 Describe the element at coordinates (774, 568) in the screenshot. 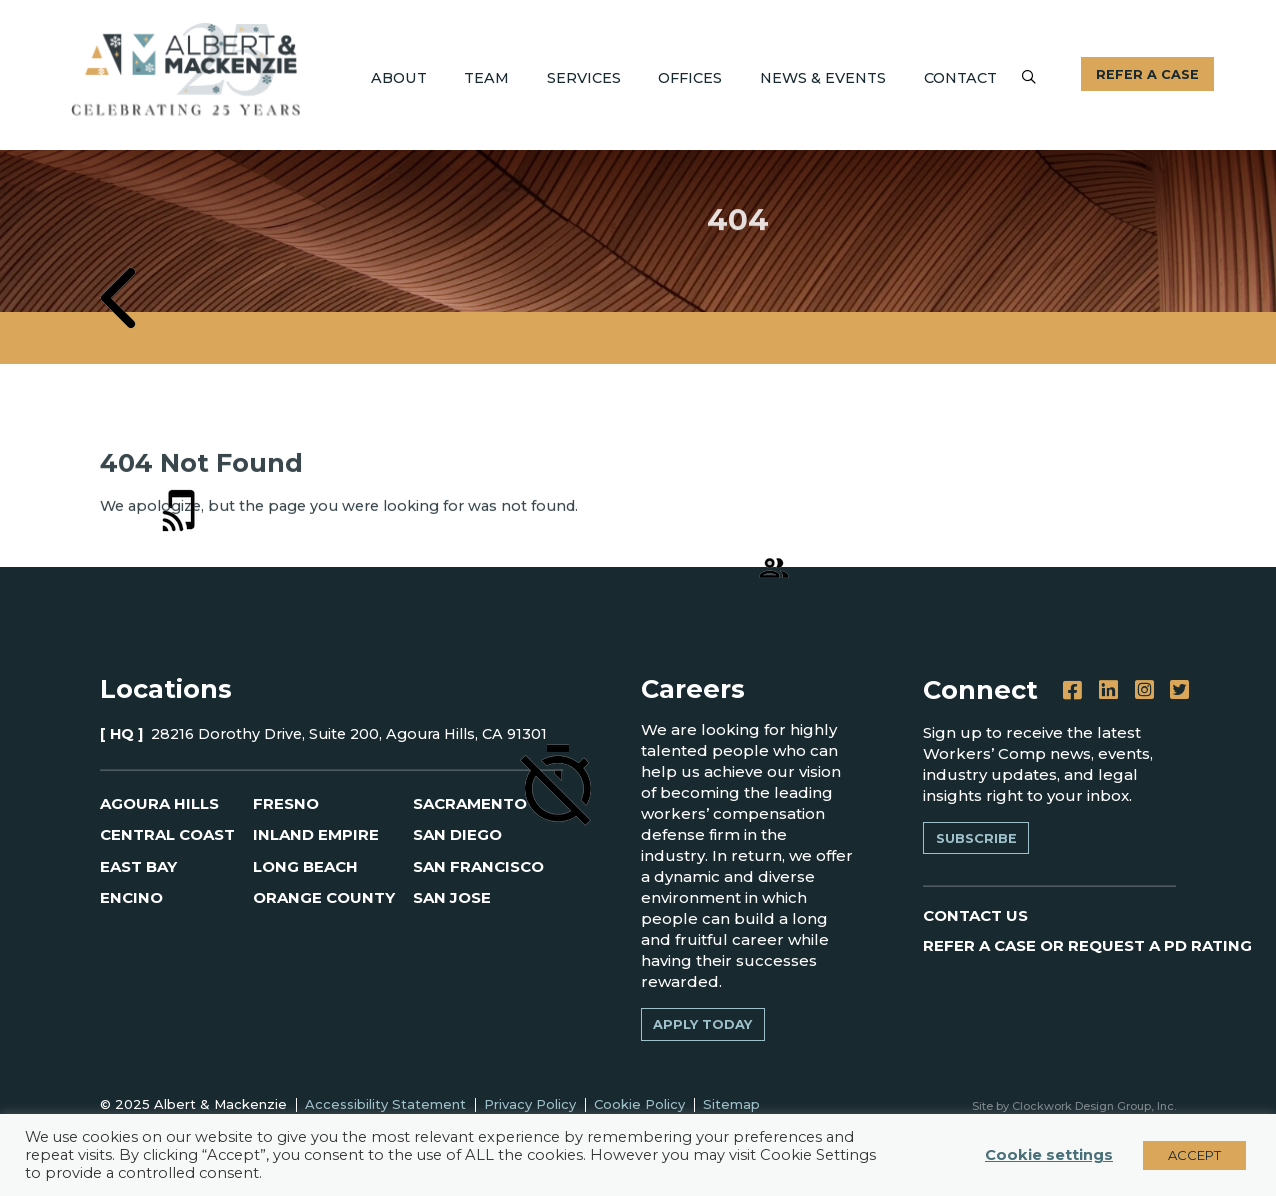

I see `view group members` at that location.